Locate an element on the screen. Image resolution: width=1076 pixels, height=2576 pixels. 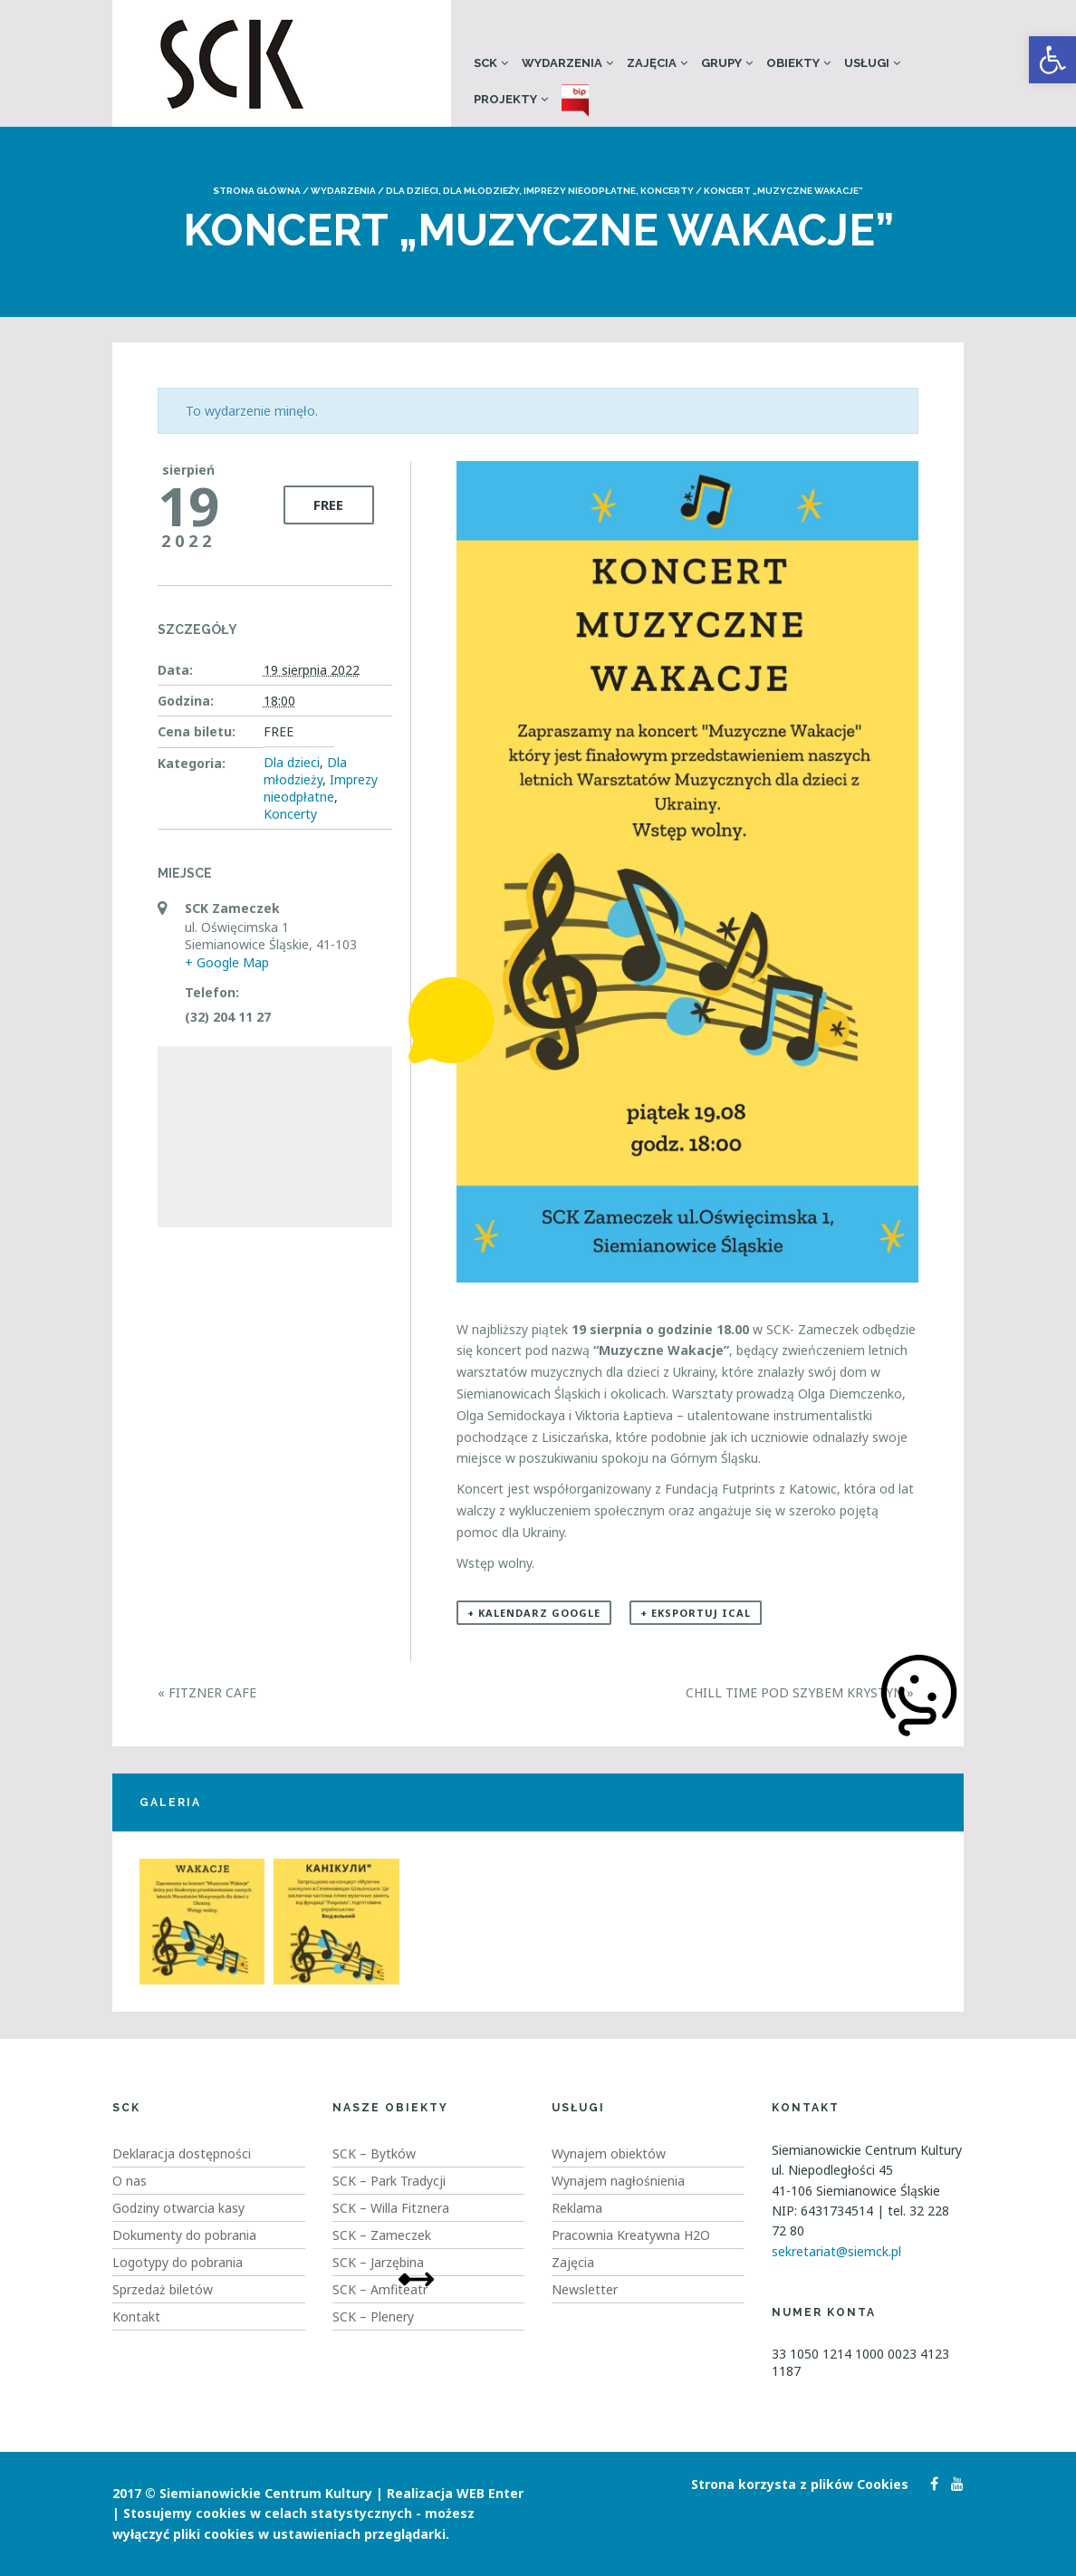
open chat or messaging is located at coordinates (451, 1020).